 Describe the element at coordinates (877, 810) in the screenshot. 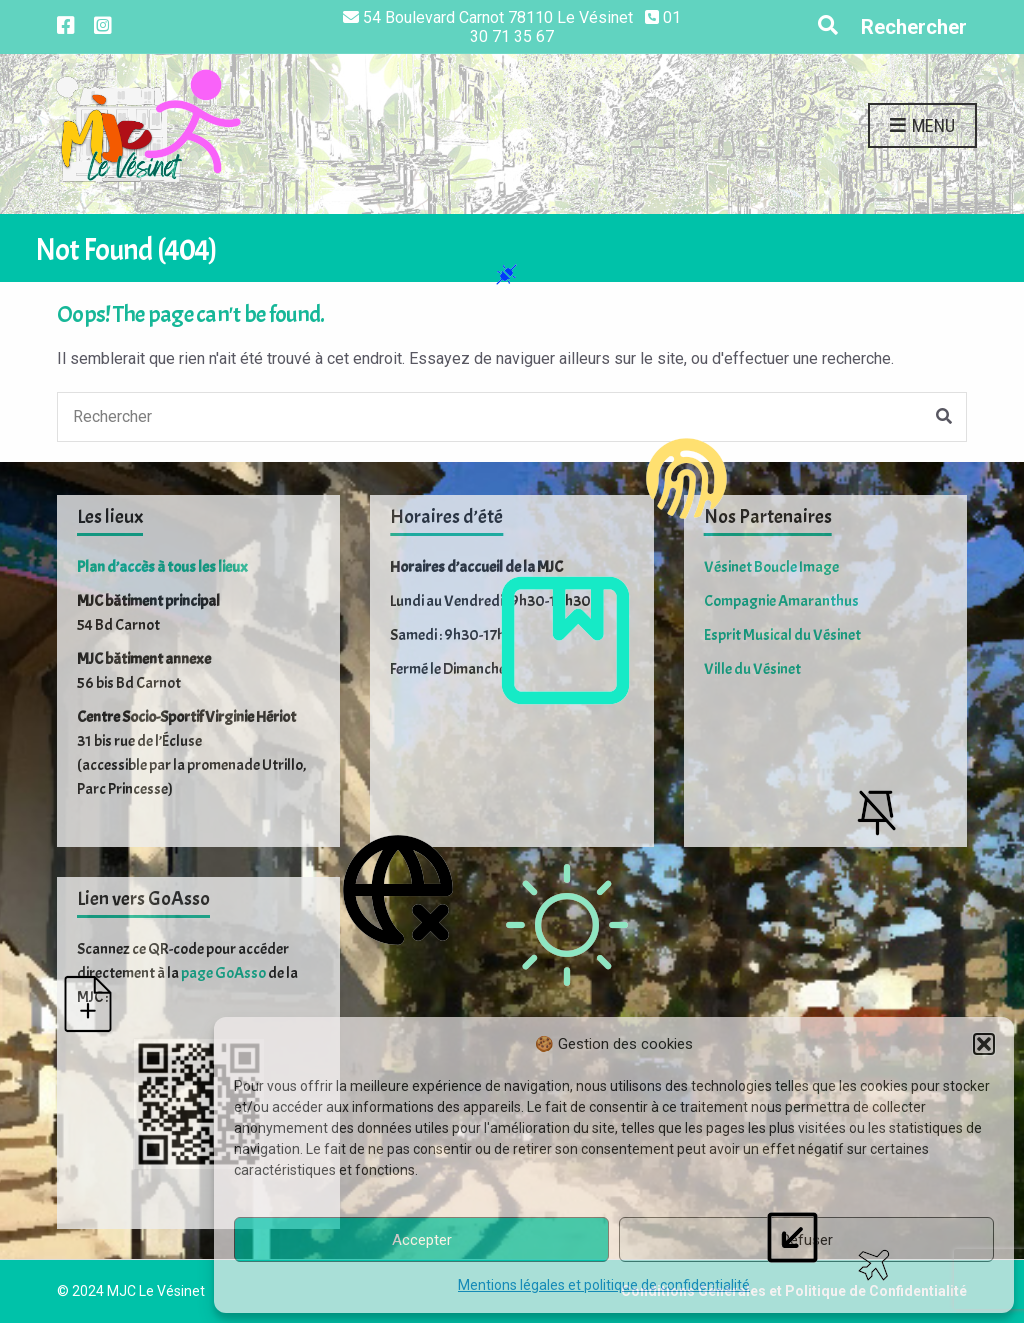

I see `unpin this item` at that location.